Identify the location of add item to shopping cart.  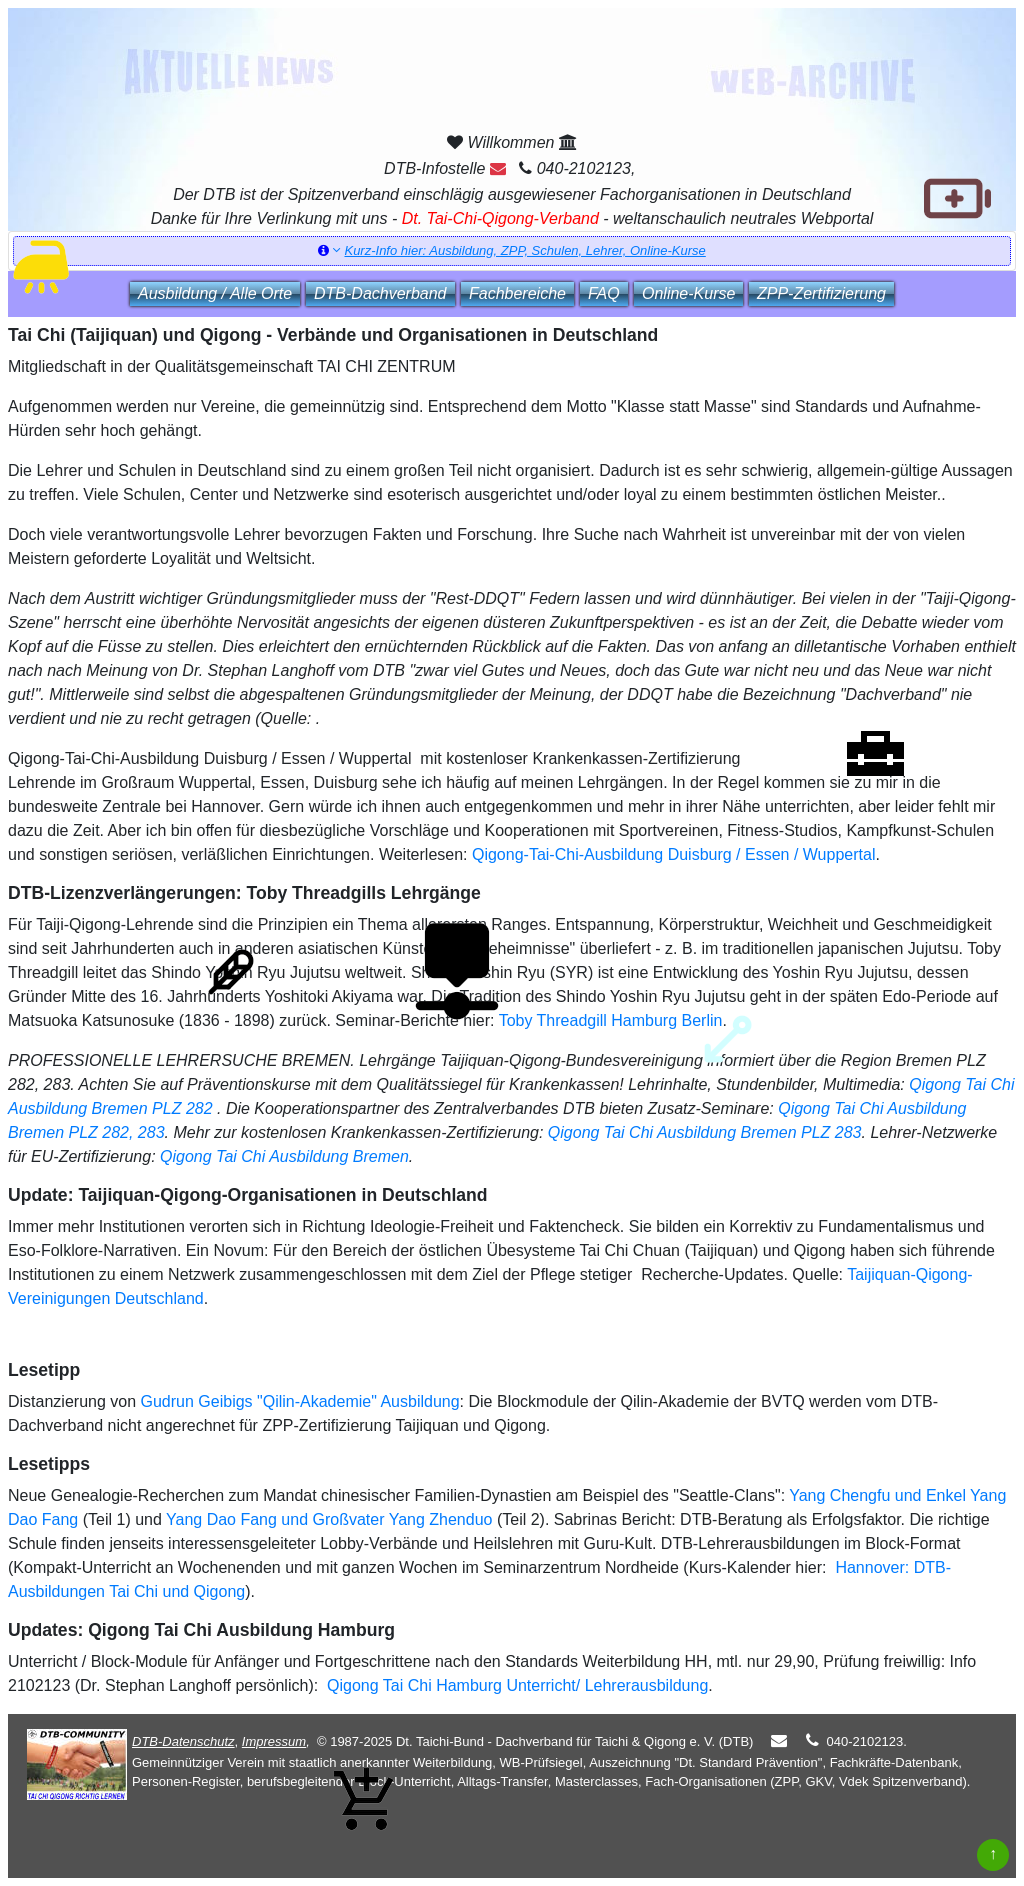
(366, 1800).